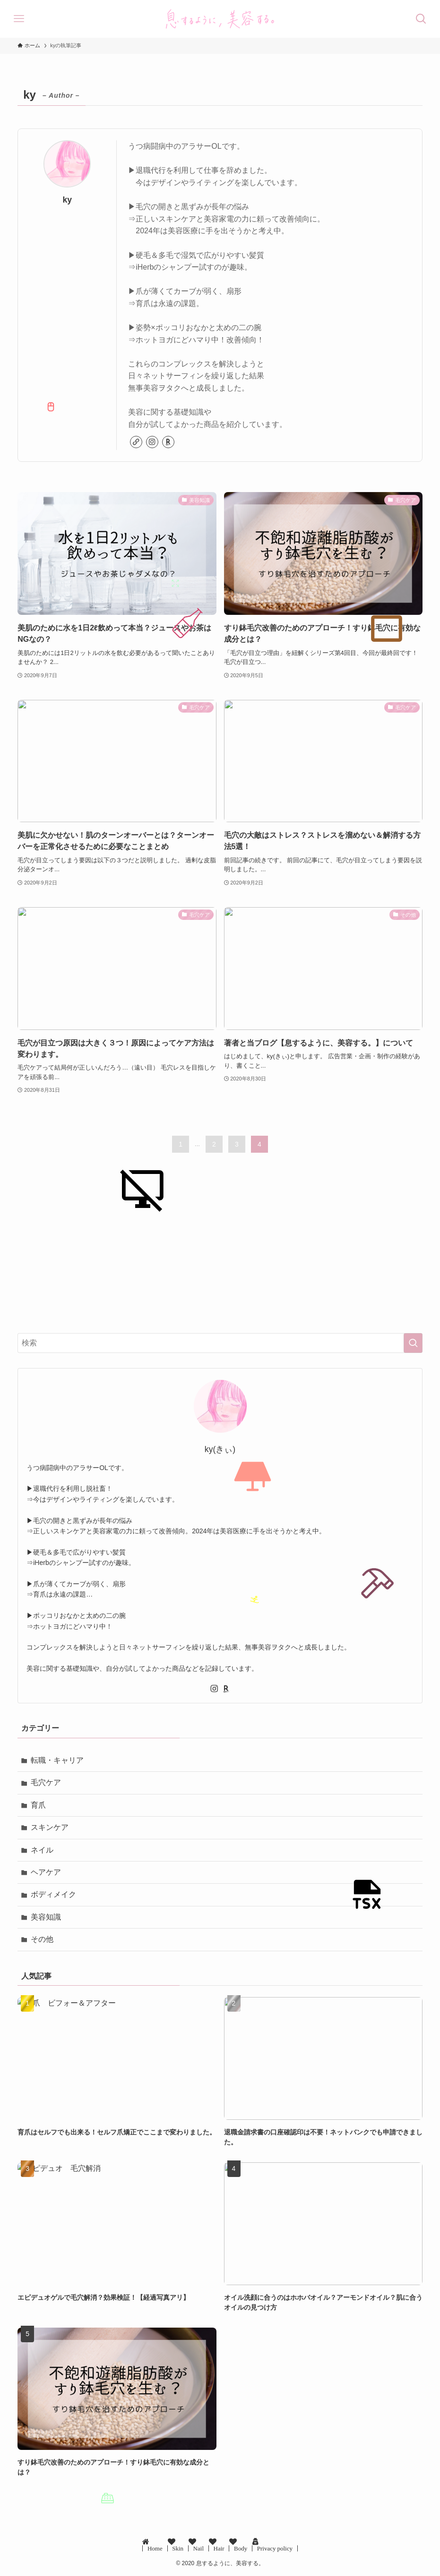 The image size is (440, 2576). Describe the element at coordinates (376, 1584) in the screenshot. I see `access tools or settings` at that location.